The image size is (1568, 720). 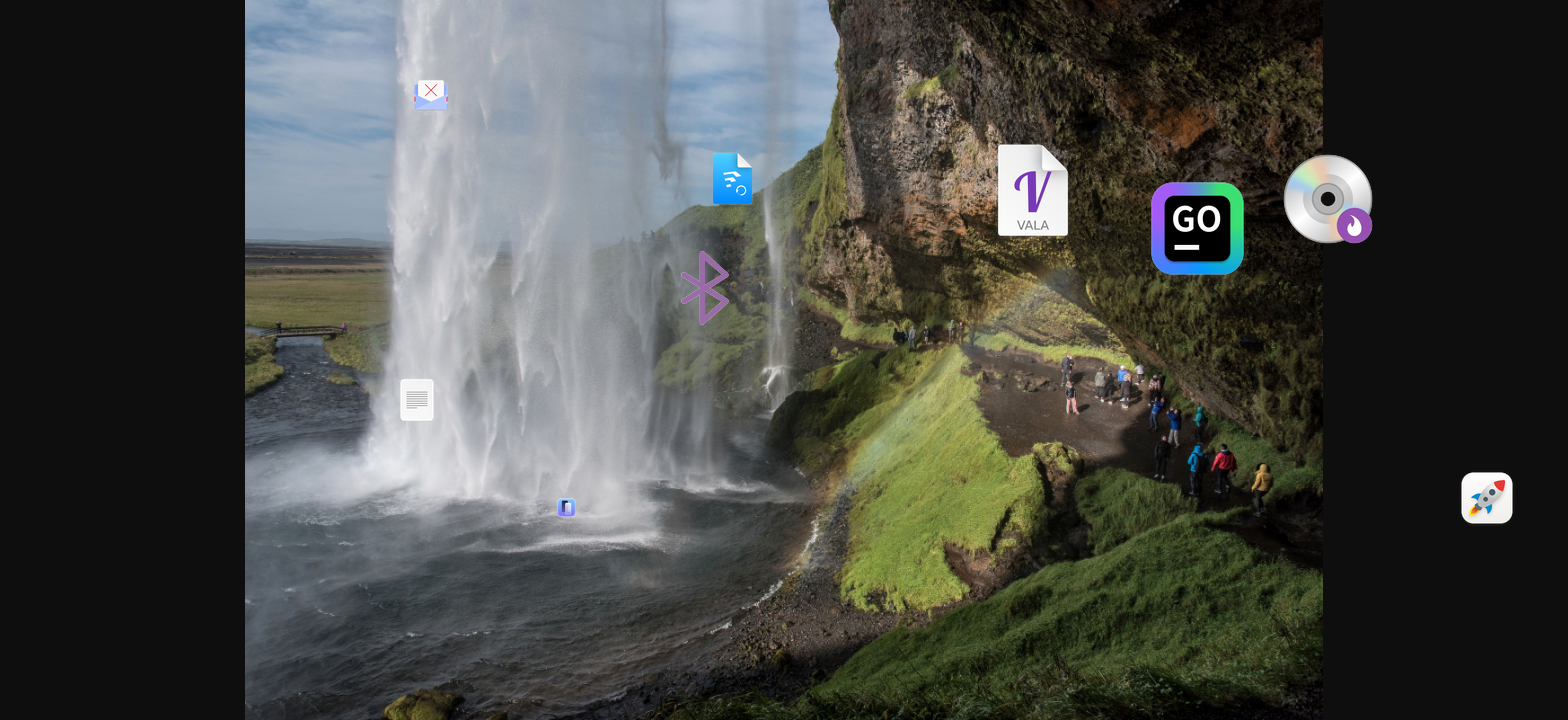 I want to click on open GoLand IDE application, so click(x=1197, y=228).